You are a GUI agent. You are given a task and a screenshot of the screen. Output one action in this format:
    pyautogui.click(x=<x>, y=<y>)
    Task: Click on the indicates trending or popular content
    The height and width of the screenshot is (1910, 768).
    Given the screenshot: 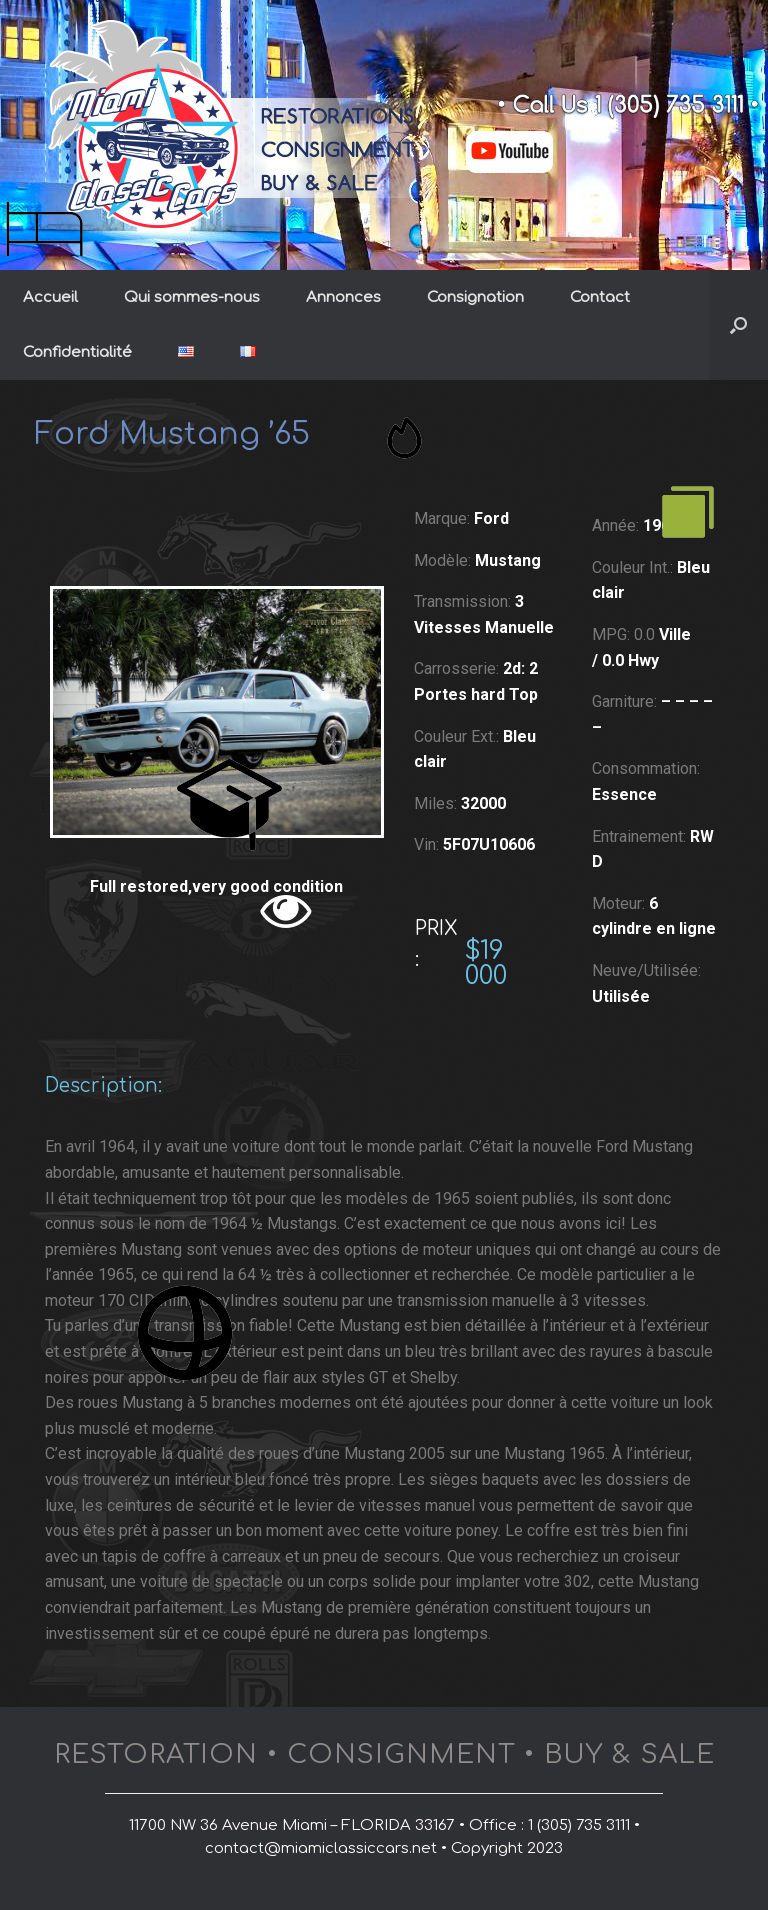 What is the action you would take?
    pyautogui.click(x=404, y=438)
    